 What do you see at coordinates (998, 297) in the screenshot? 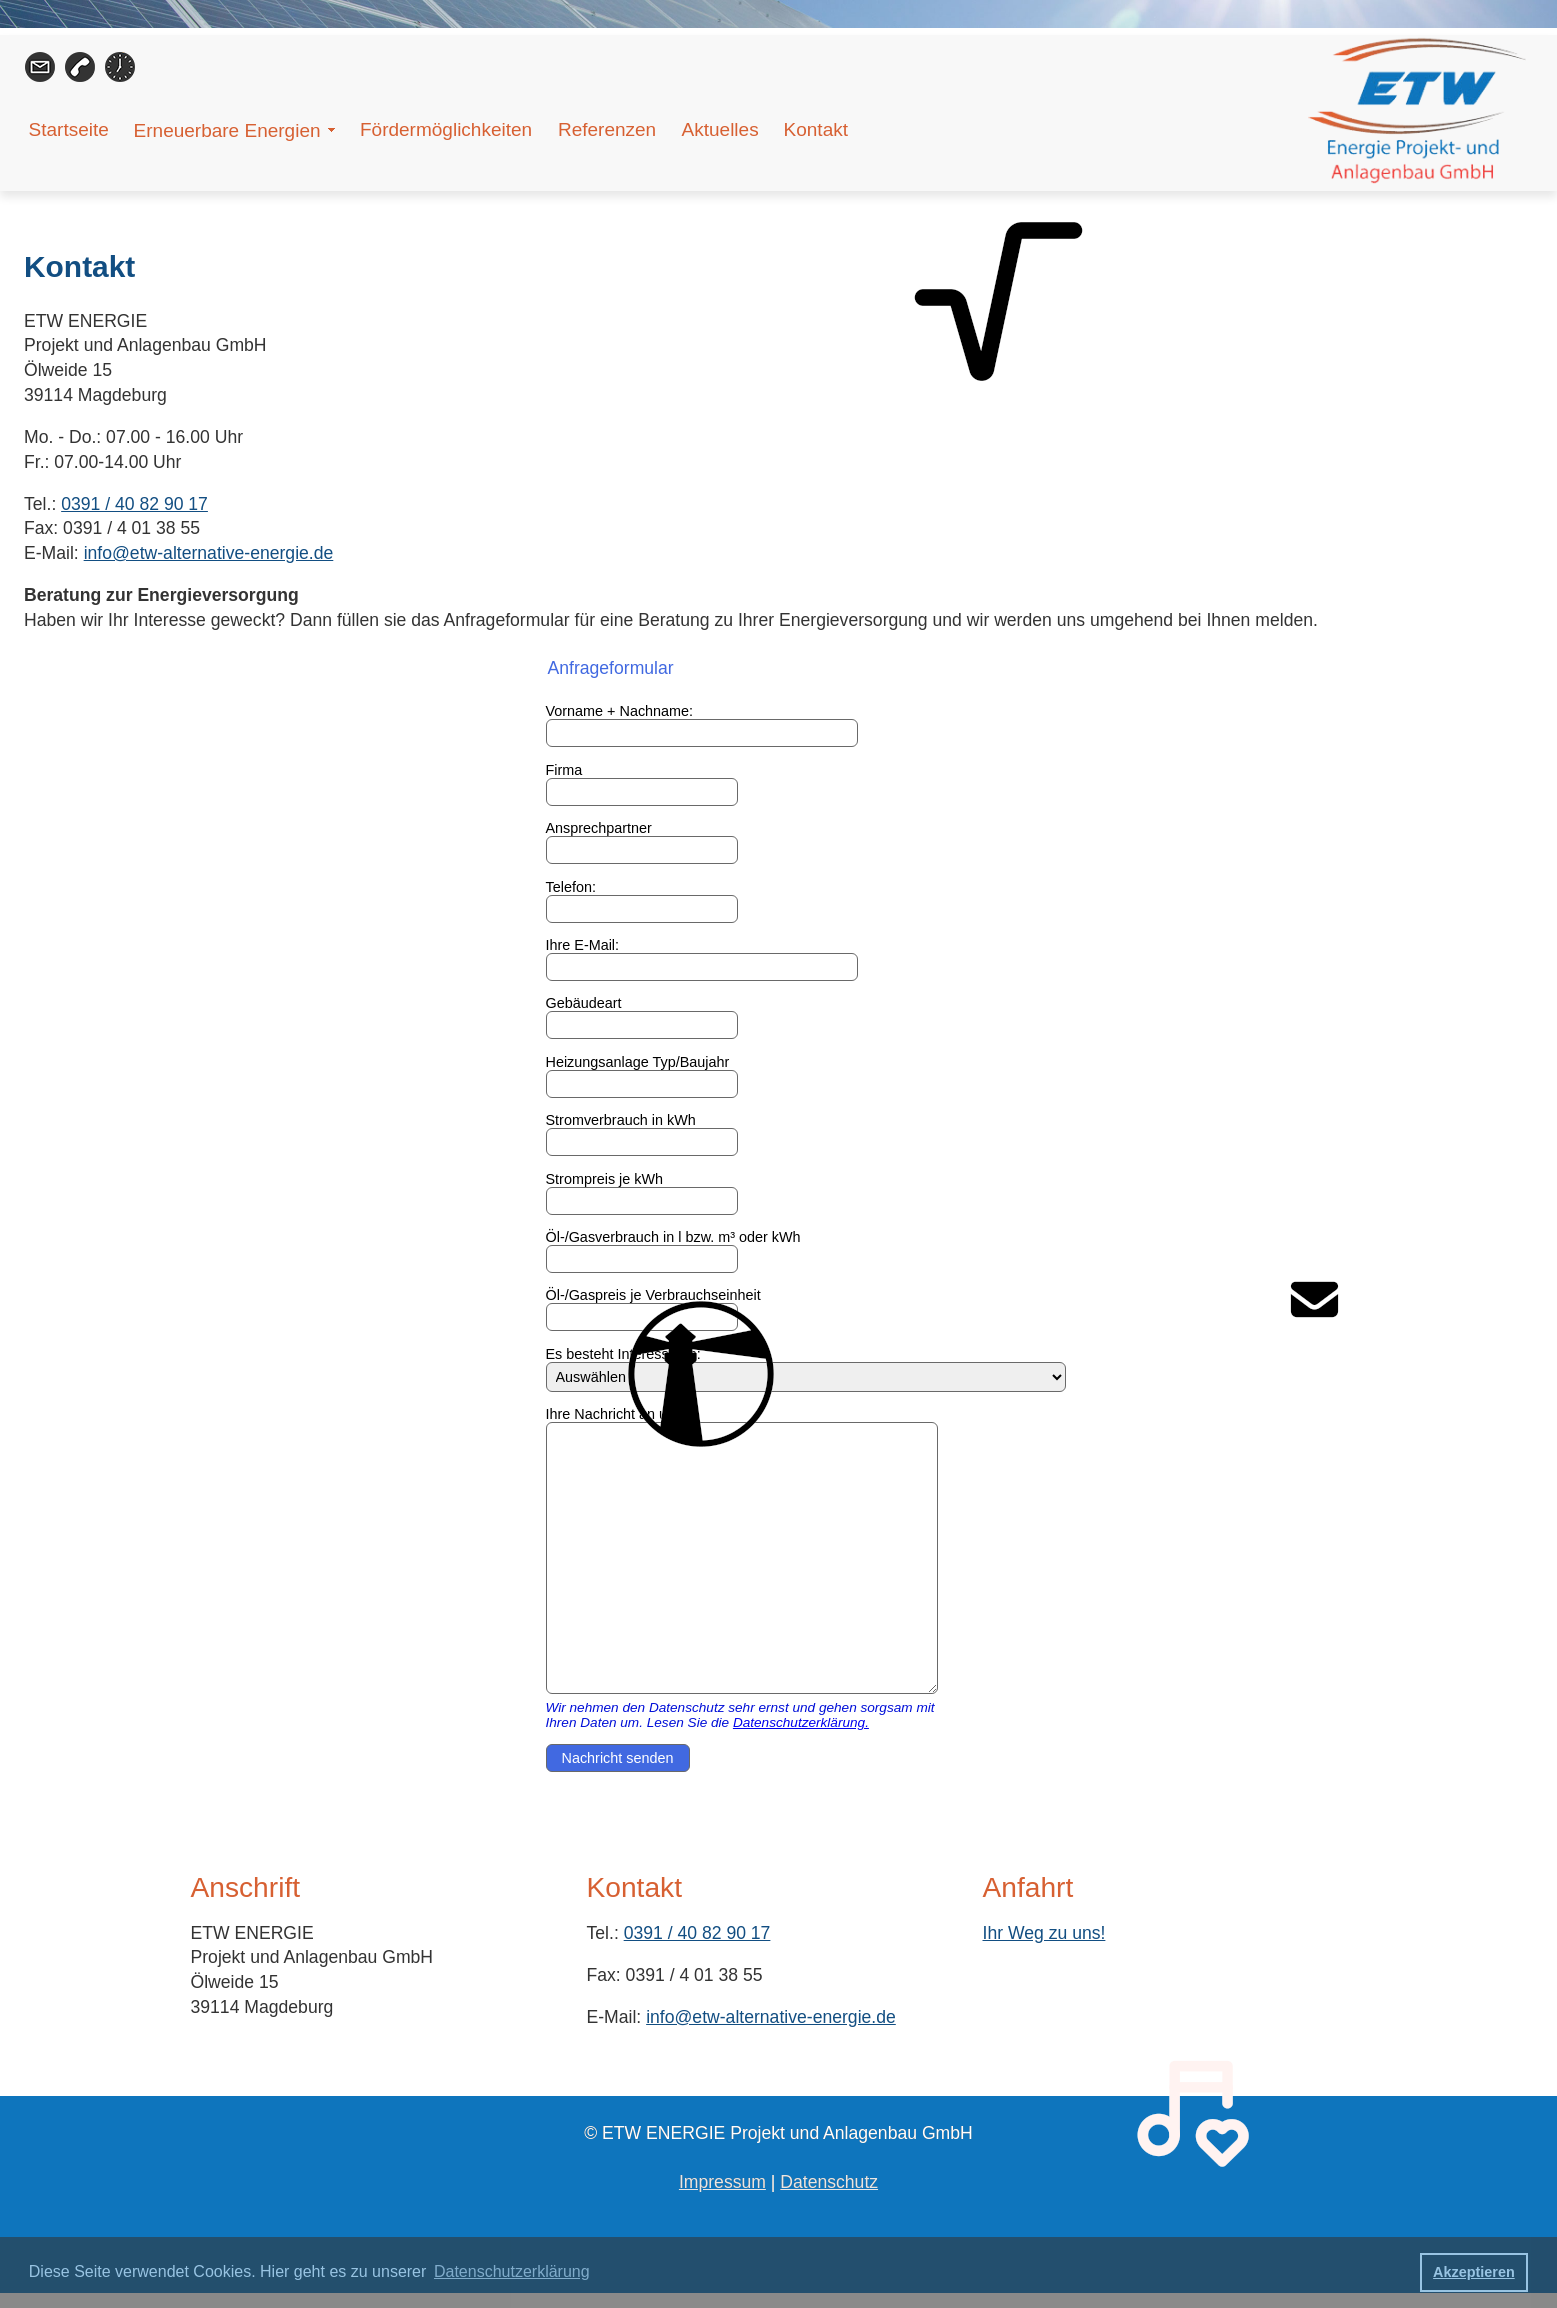
I see `square root mathematical operation` at bounding box center [998, 297].